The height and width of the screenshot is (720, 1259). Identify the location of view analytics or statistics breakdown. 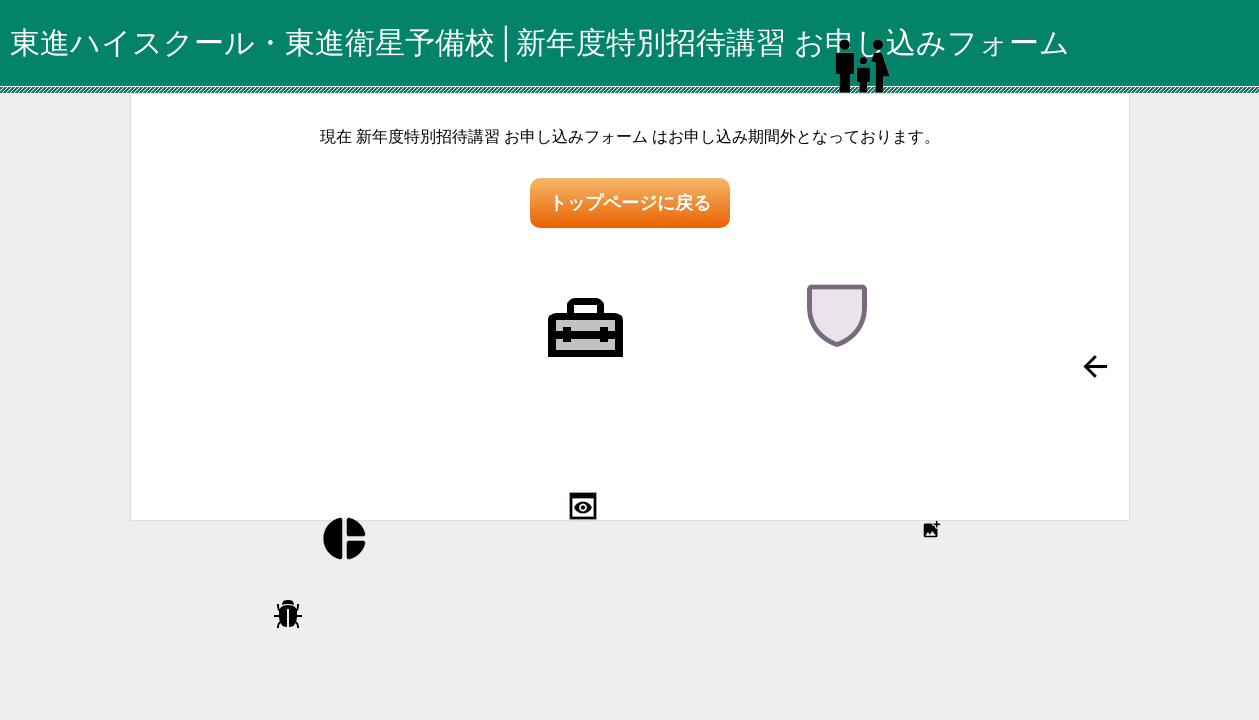
(344, 538).